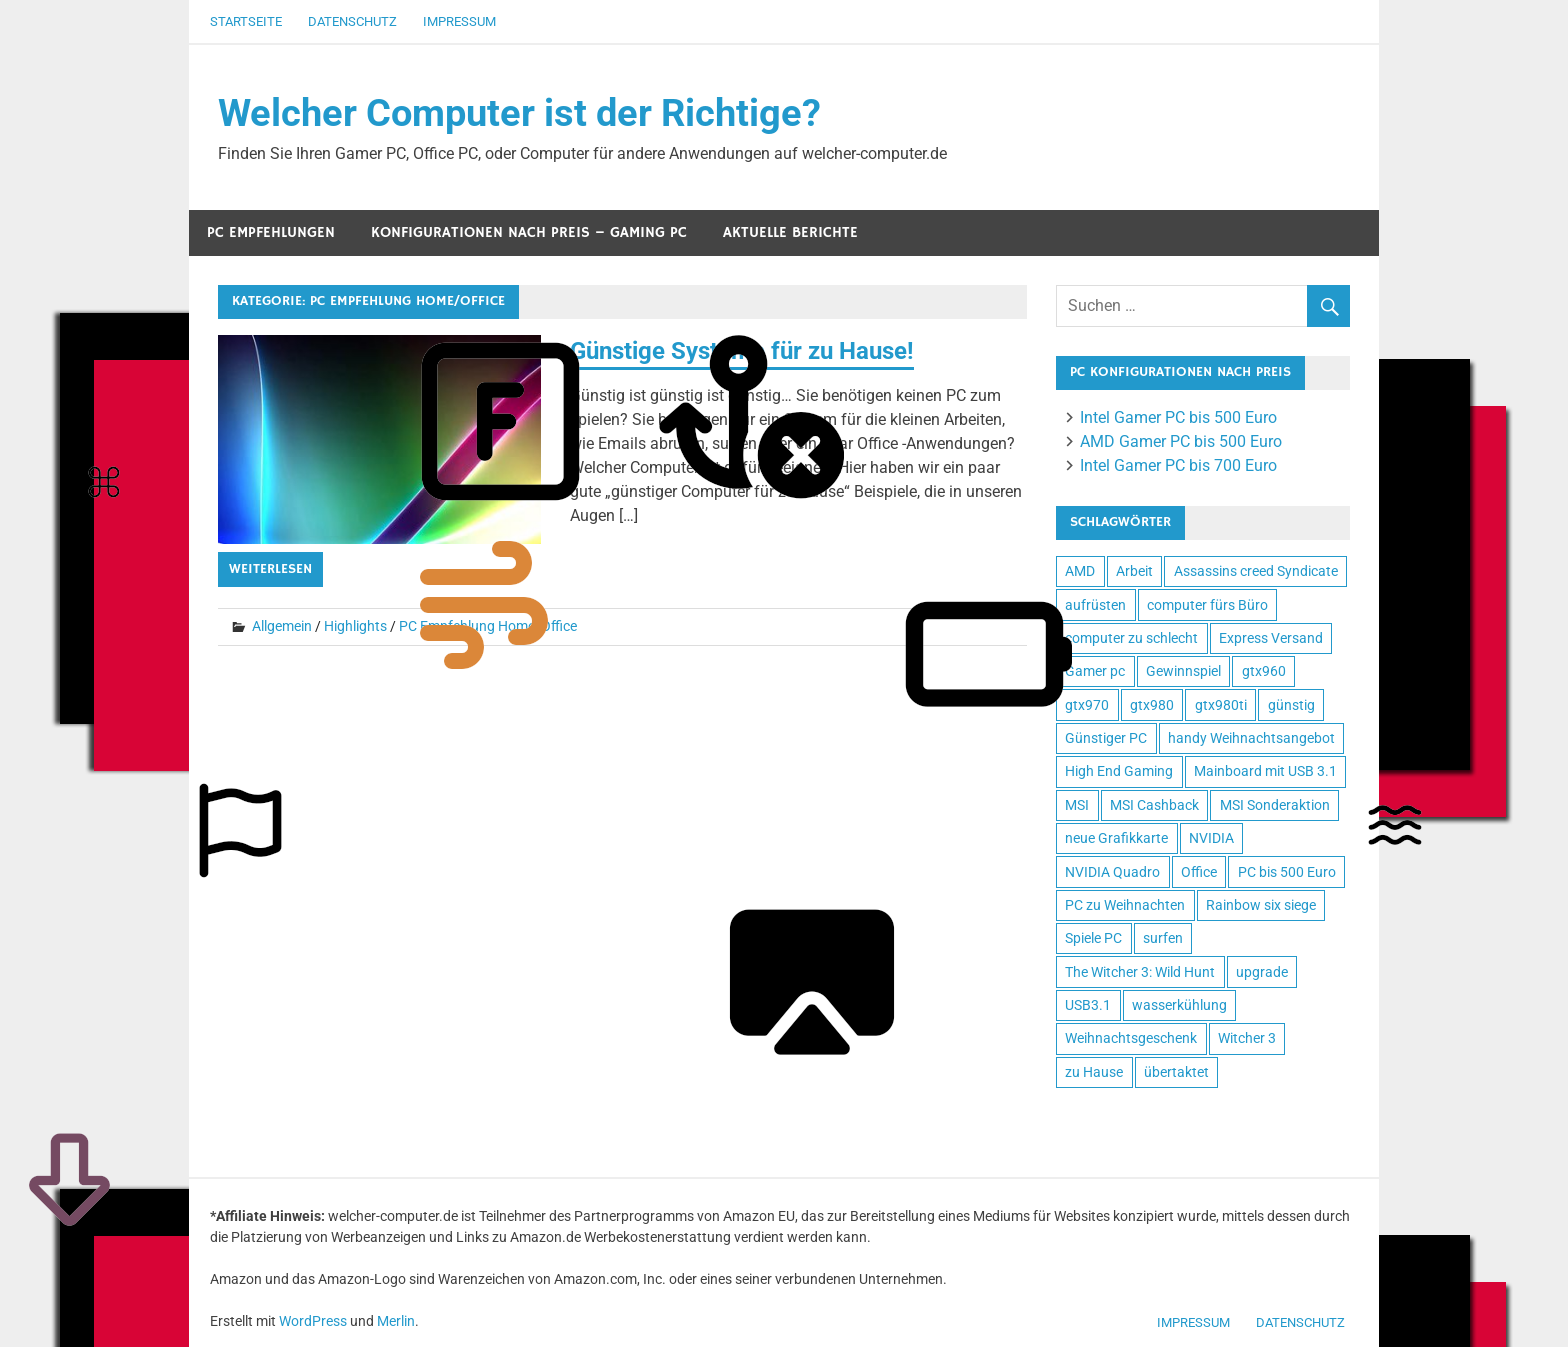  I want to click on keyboard shortcut or command key symbol, so click(104, 482).